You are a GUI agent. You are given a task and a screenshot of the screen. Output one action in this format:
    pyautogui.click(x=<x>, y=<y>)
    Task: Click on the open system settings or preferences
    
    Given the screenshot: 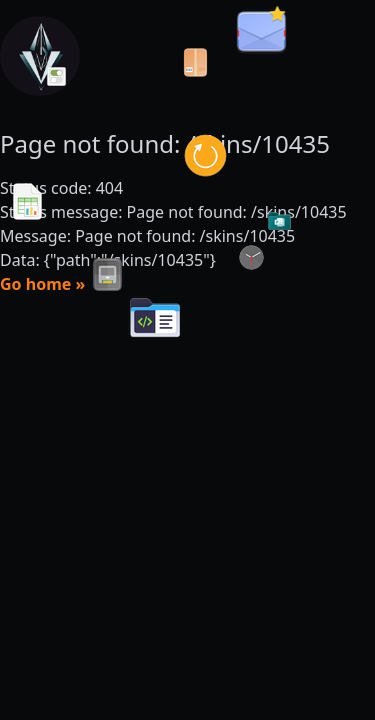 What is the action you would take?
    pyautogui.click(x=56, y=76)
    